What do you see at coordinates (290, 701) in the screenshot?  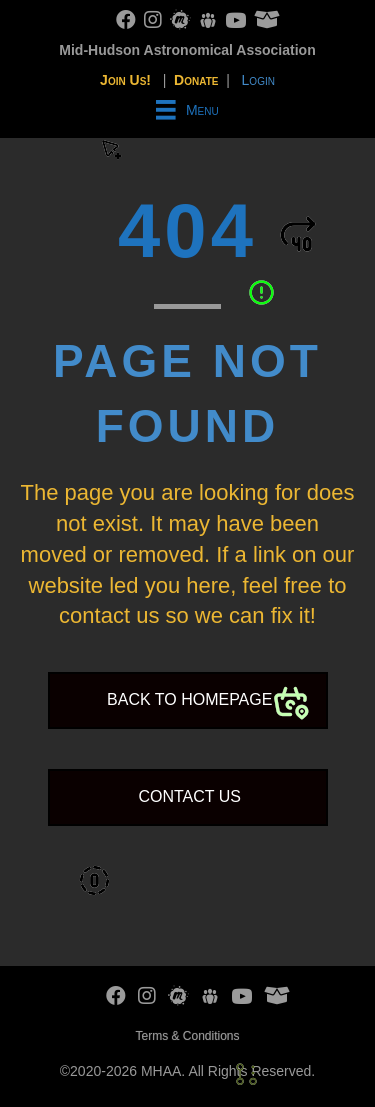 I see `view pickup location for your basket` at bounding box center [290, 701].